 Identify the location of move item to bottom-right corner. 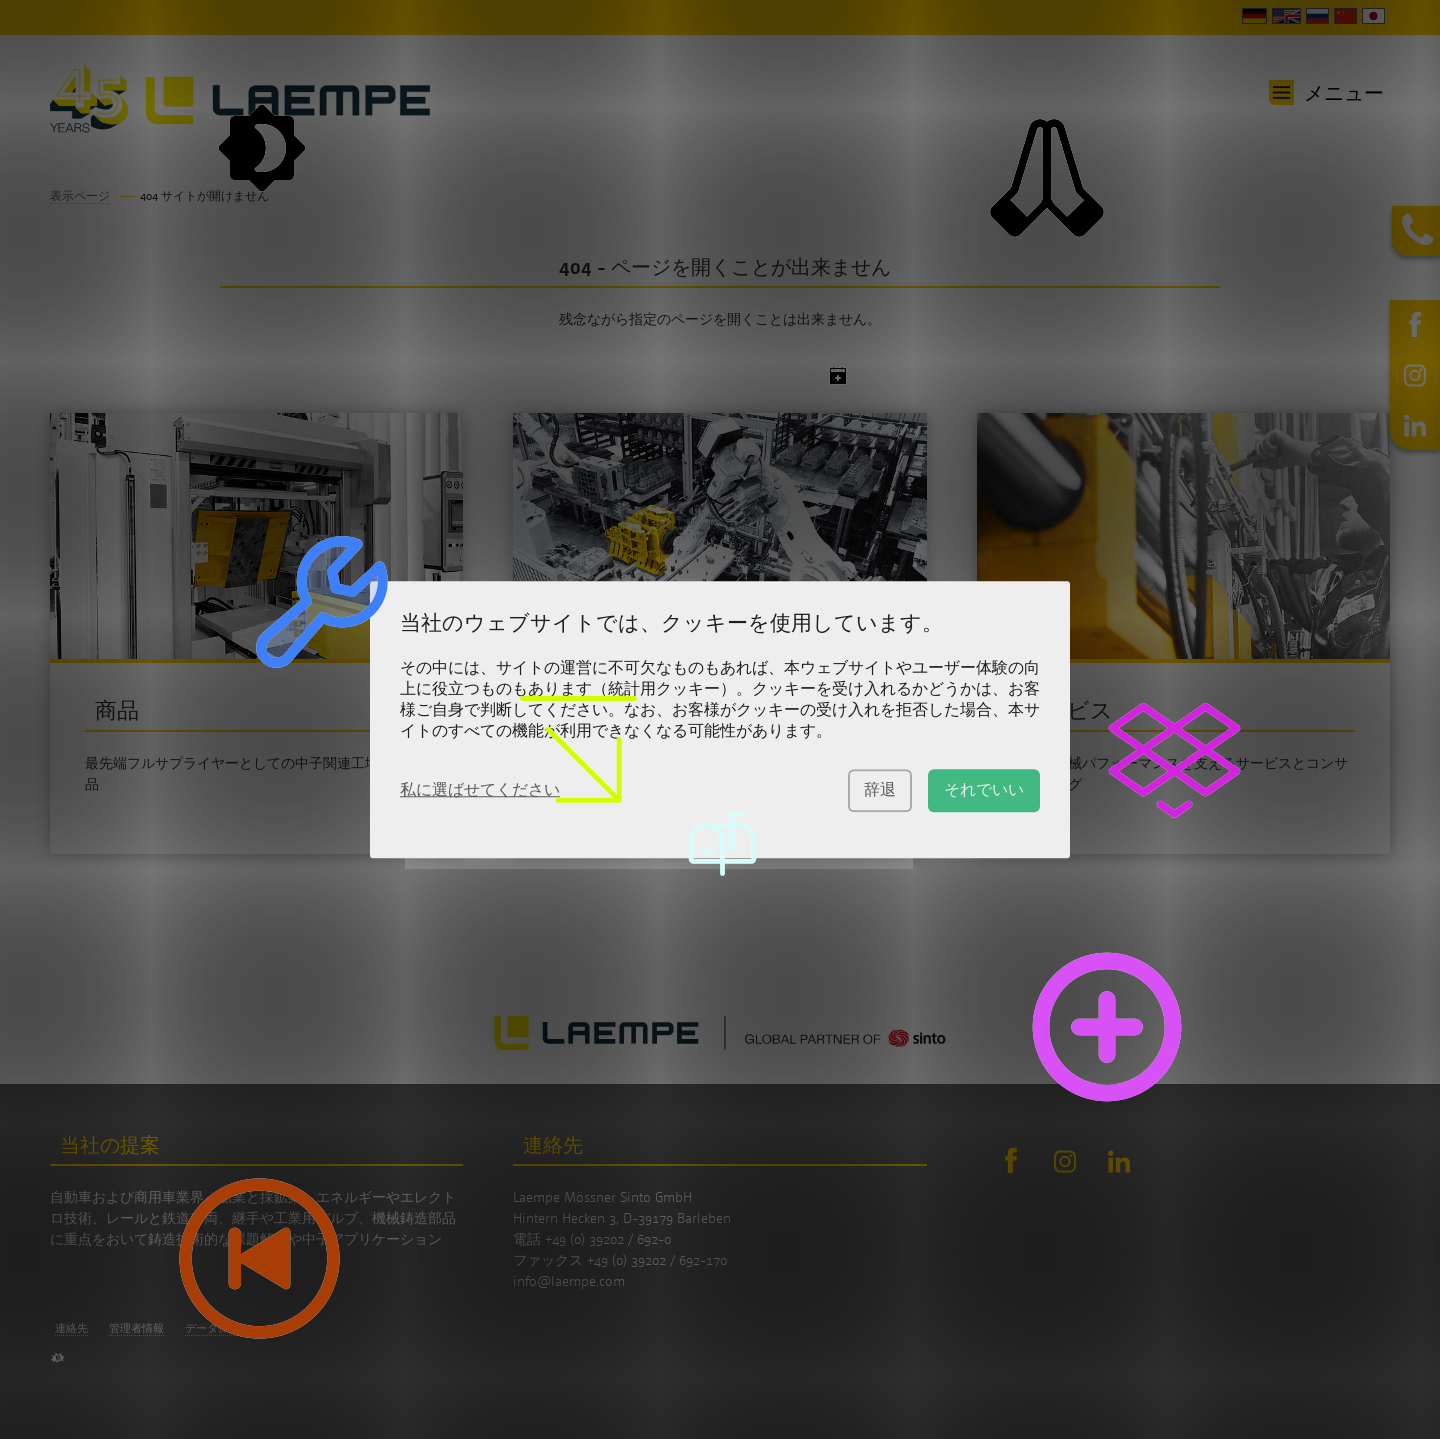
(578, 754).